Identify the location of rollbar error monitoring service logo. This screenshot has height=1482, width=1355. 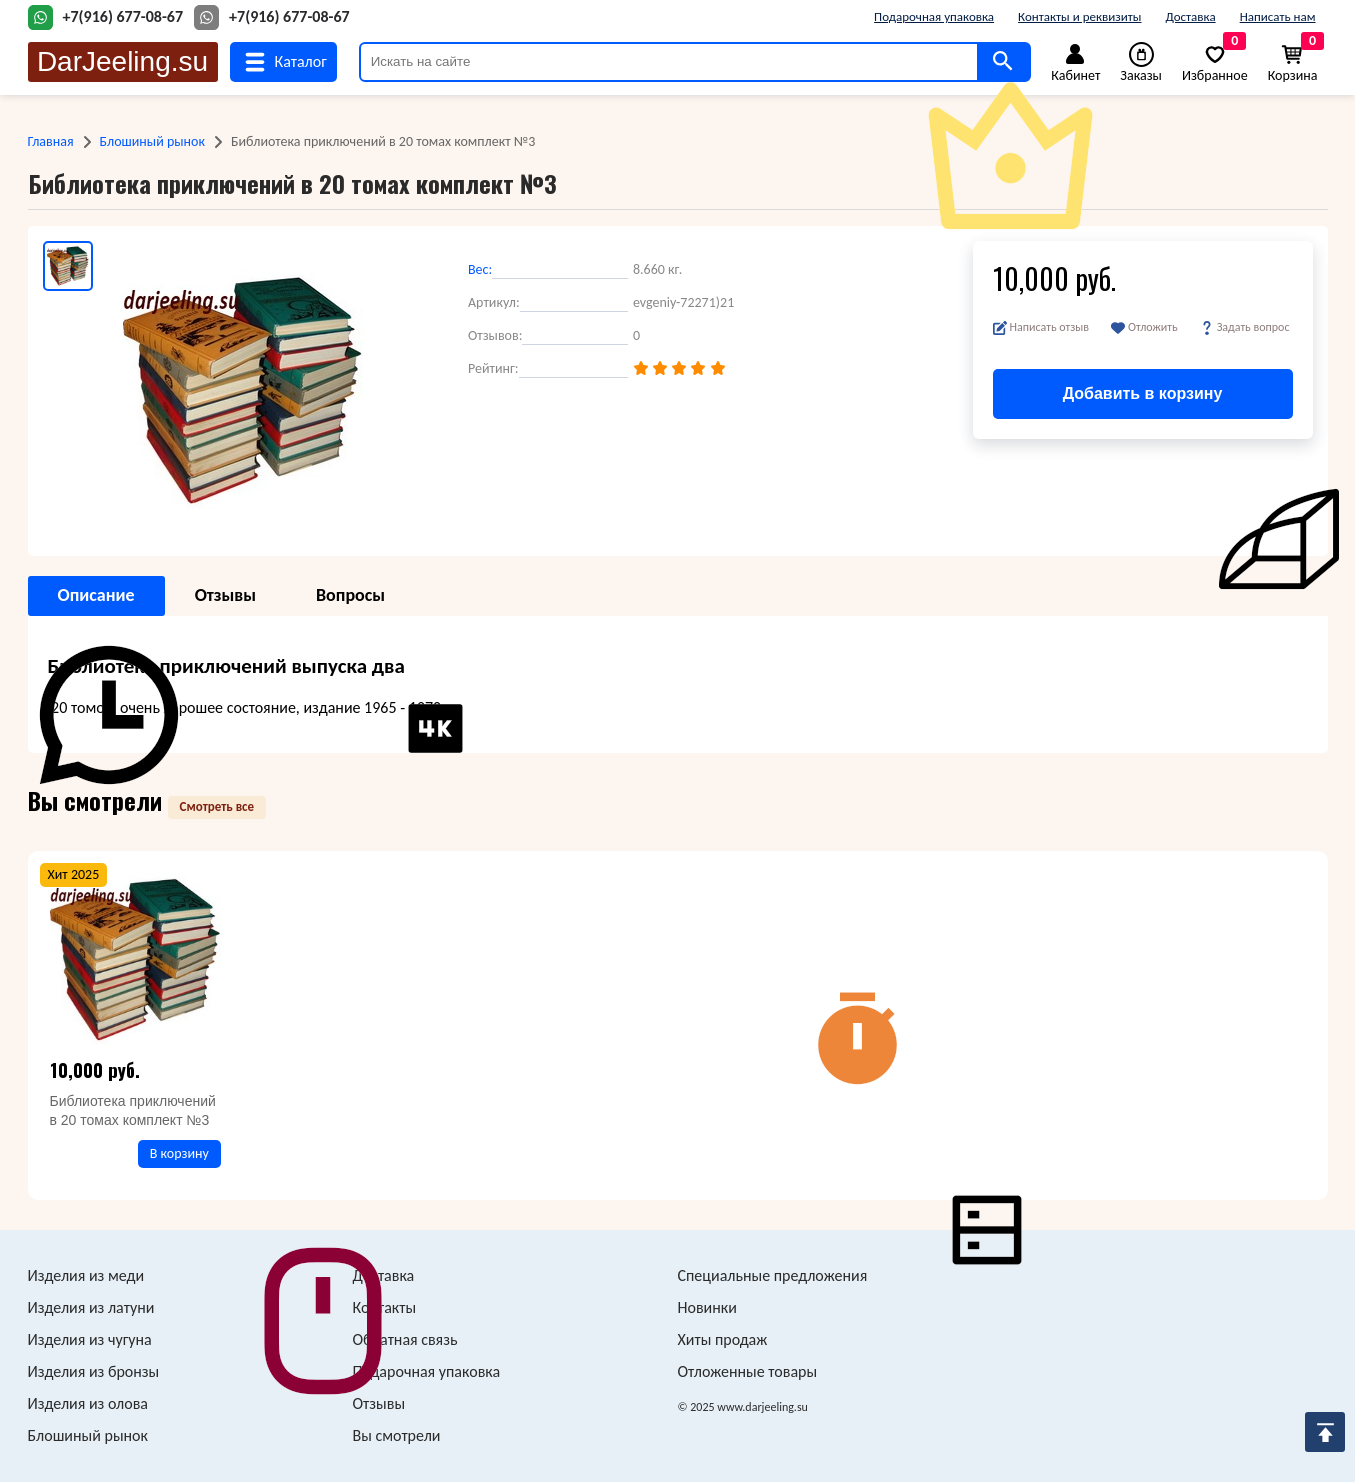
(1279, 539).